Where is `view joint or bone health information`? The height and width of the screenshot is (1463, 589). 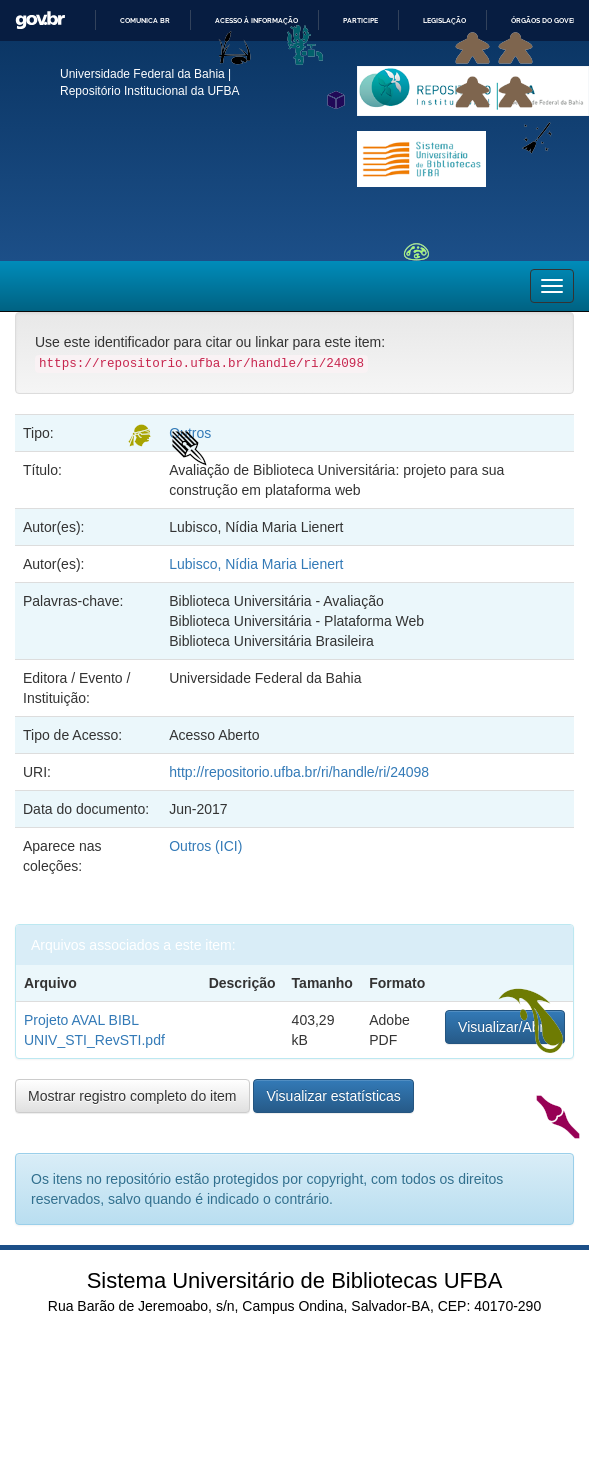
view joint or bone health information is located at coordinates (558, 1117).